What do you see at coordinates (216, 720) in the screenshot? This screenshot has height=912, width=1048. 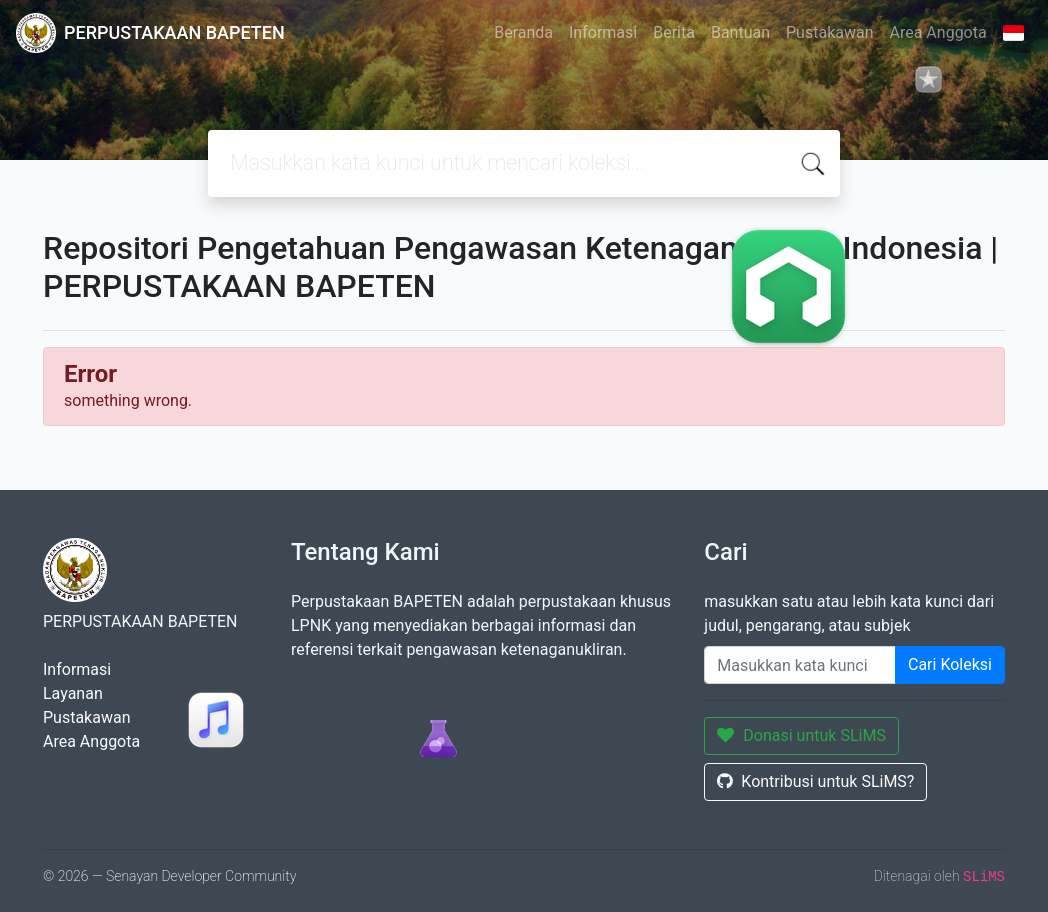 I see `open cantata music player` at bounding box center [216, 720].